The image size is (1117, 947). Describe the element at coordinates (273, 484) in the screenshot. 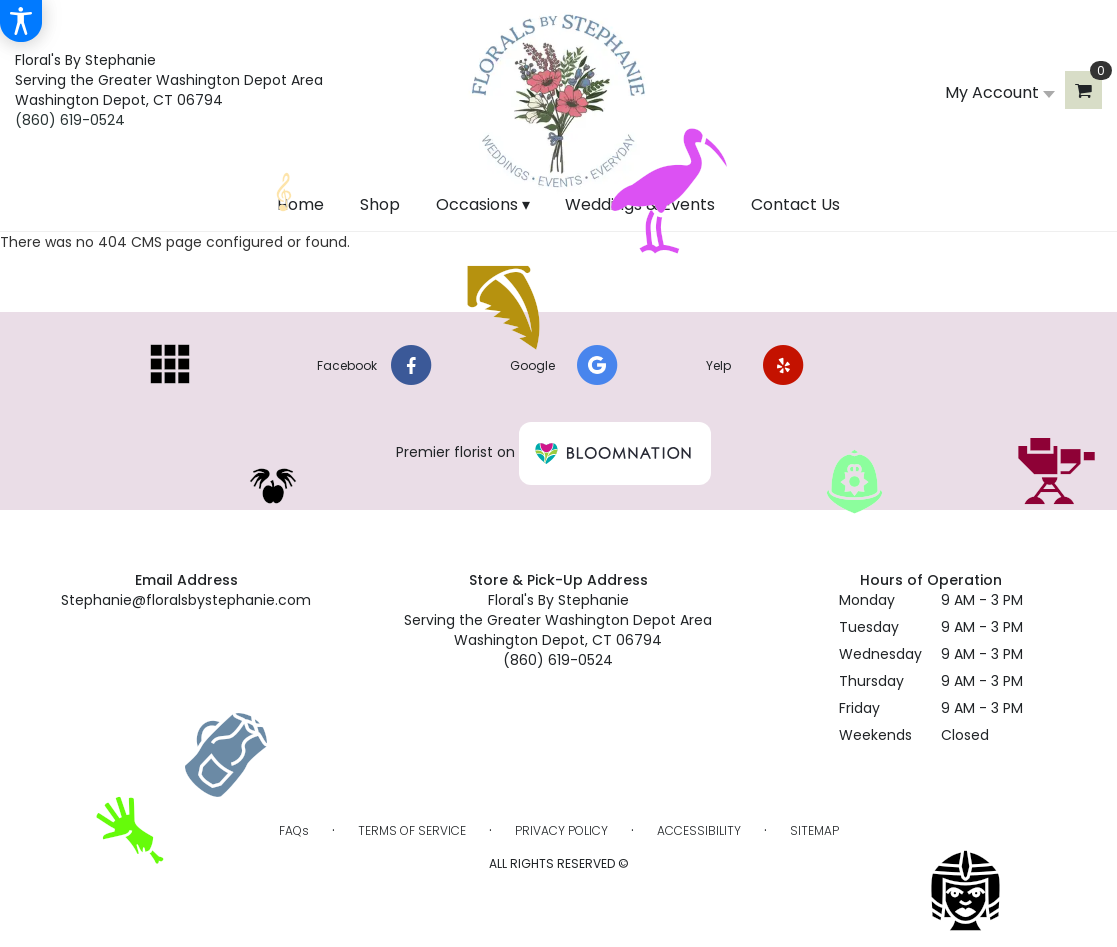

I see `indicates a trap or deceptive reward in gameplay` at that location.